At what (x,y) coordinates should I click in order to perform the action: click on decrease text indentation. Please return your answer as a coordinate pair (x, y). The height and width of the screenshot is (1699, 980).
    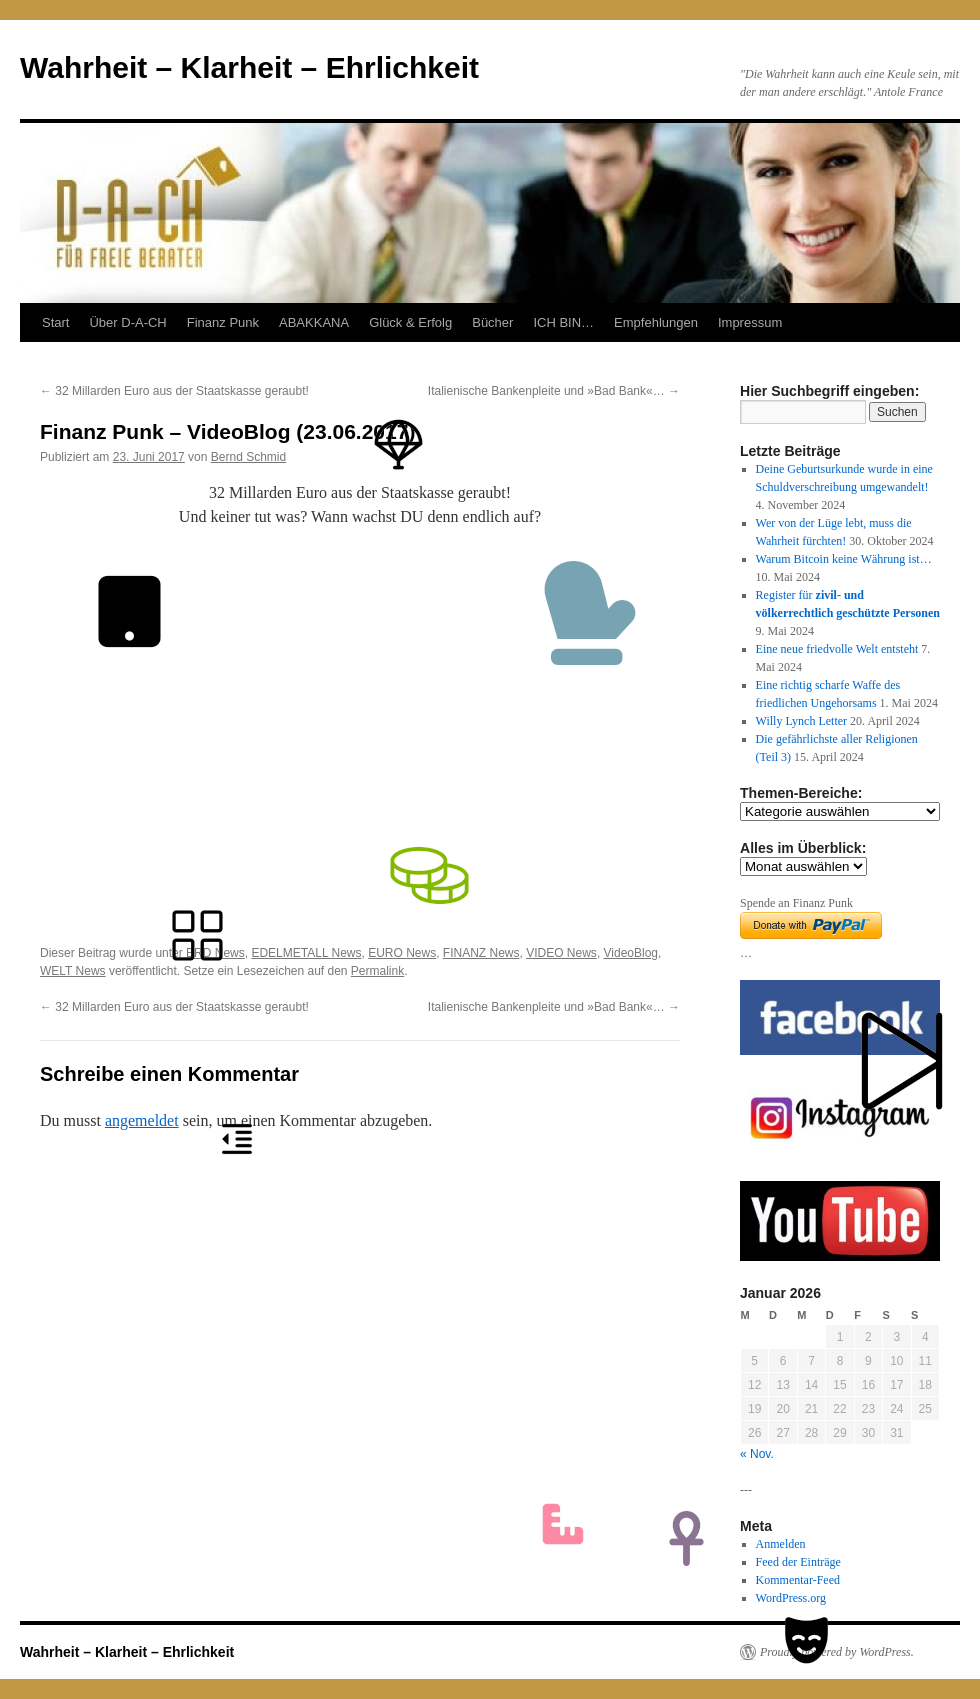
    Looking at the image, I should click on (237, 1139).